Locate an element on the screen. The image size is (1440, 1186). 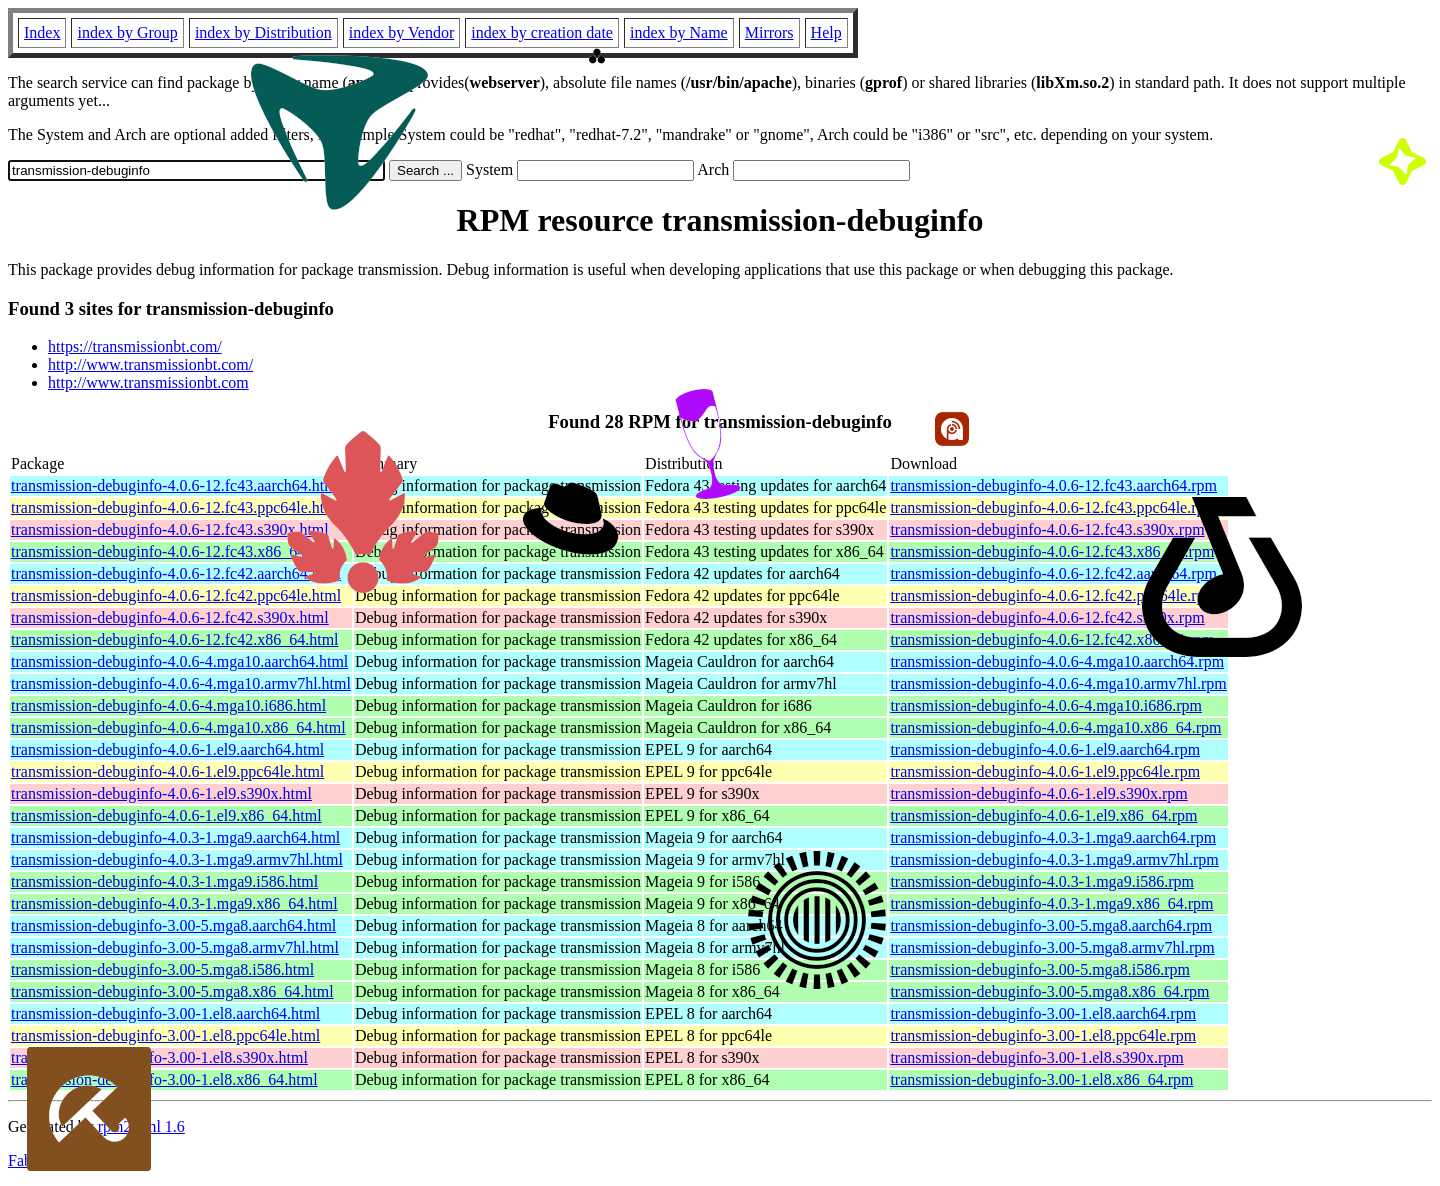
open prezi presentation software is located at coordinates (817, 920).